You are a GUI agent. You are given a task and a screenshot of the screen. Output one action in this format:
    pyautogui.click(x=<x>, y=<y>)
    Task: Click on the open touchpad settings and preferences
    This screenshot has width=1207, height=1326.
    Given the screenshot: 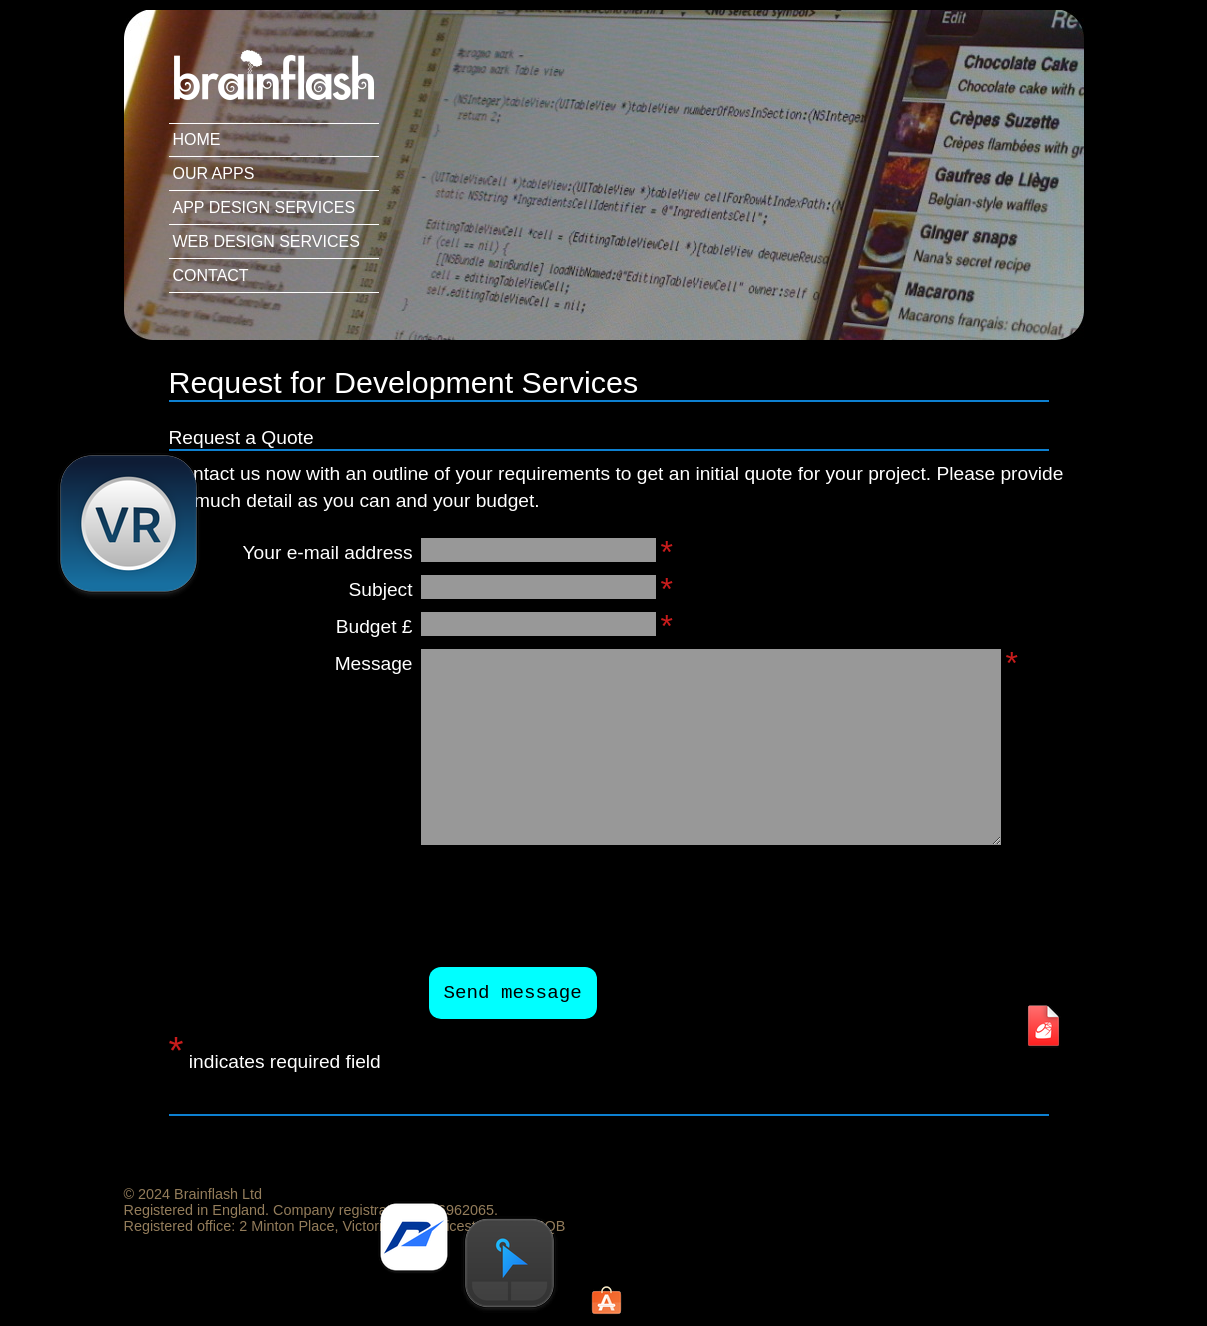 What is the action you would take?
    pyautogui.click(x=509, y=1264)
    